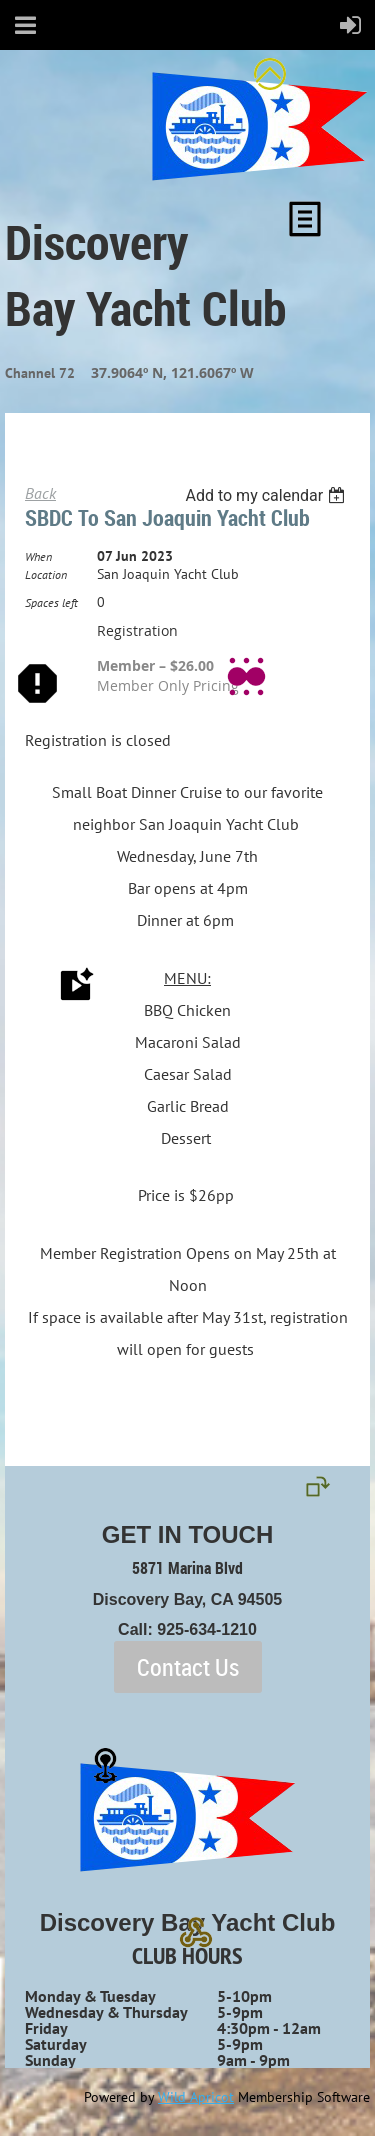  Describe the element at coordinates (305, 219) in the screenshot. I see `view file list or document directory` at that location.